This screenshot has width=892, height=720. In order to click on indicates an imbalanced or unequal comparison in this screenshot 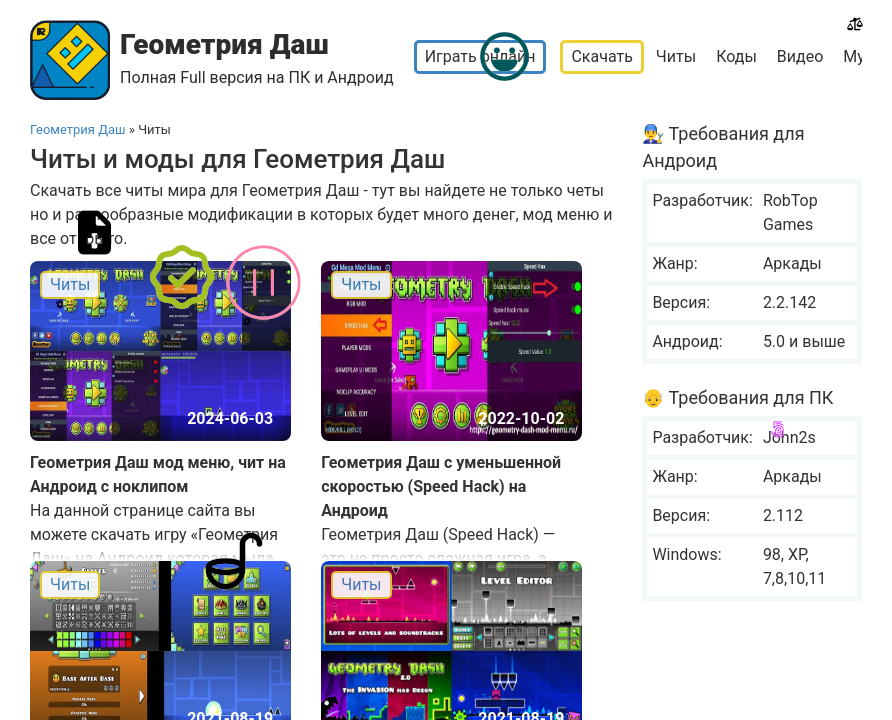, I will do `click(855, 24)`.